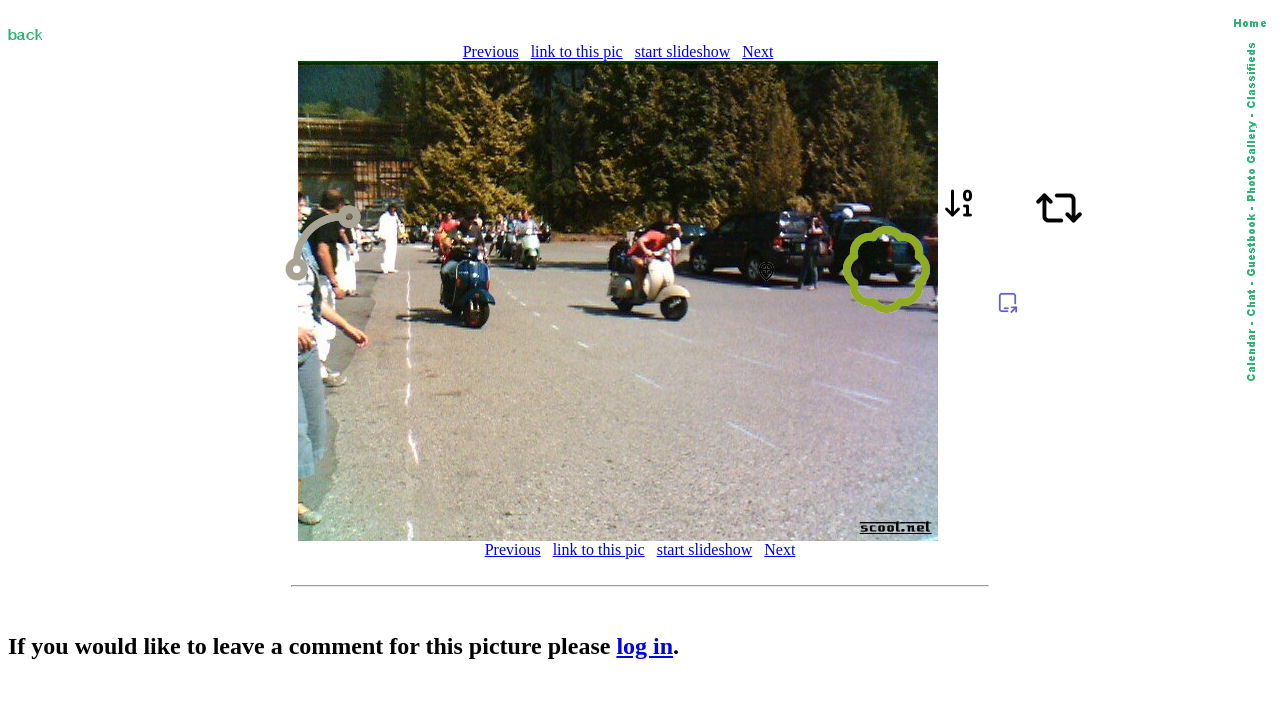  I want to click on share content from iPad, so click(1007, 302).